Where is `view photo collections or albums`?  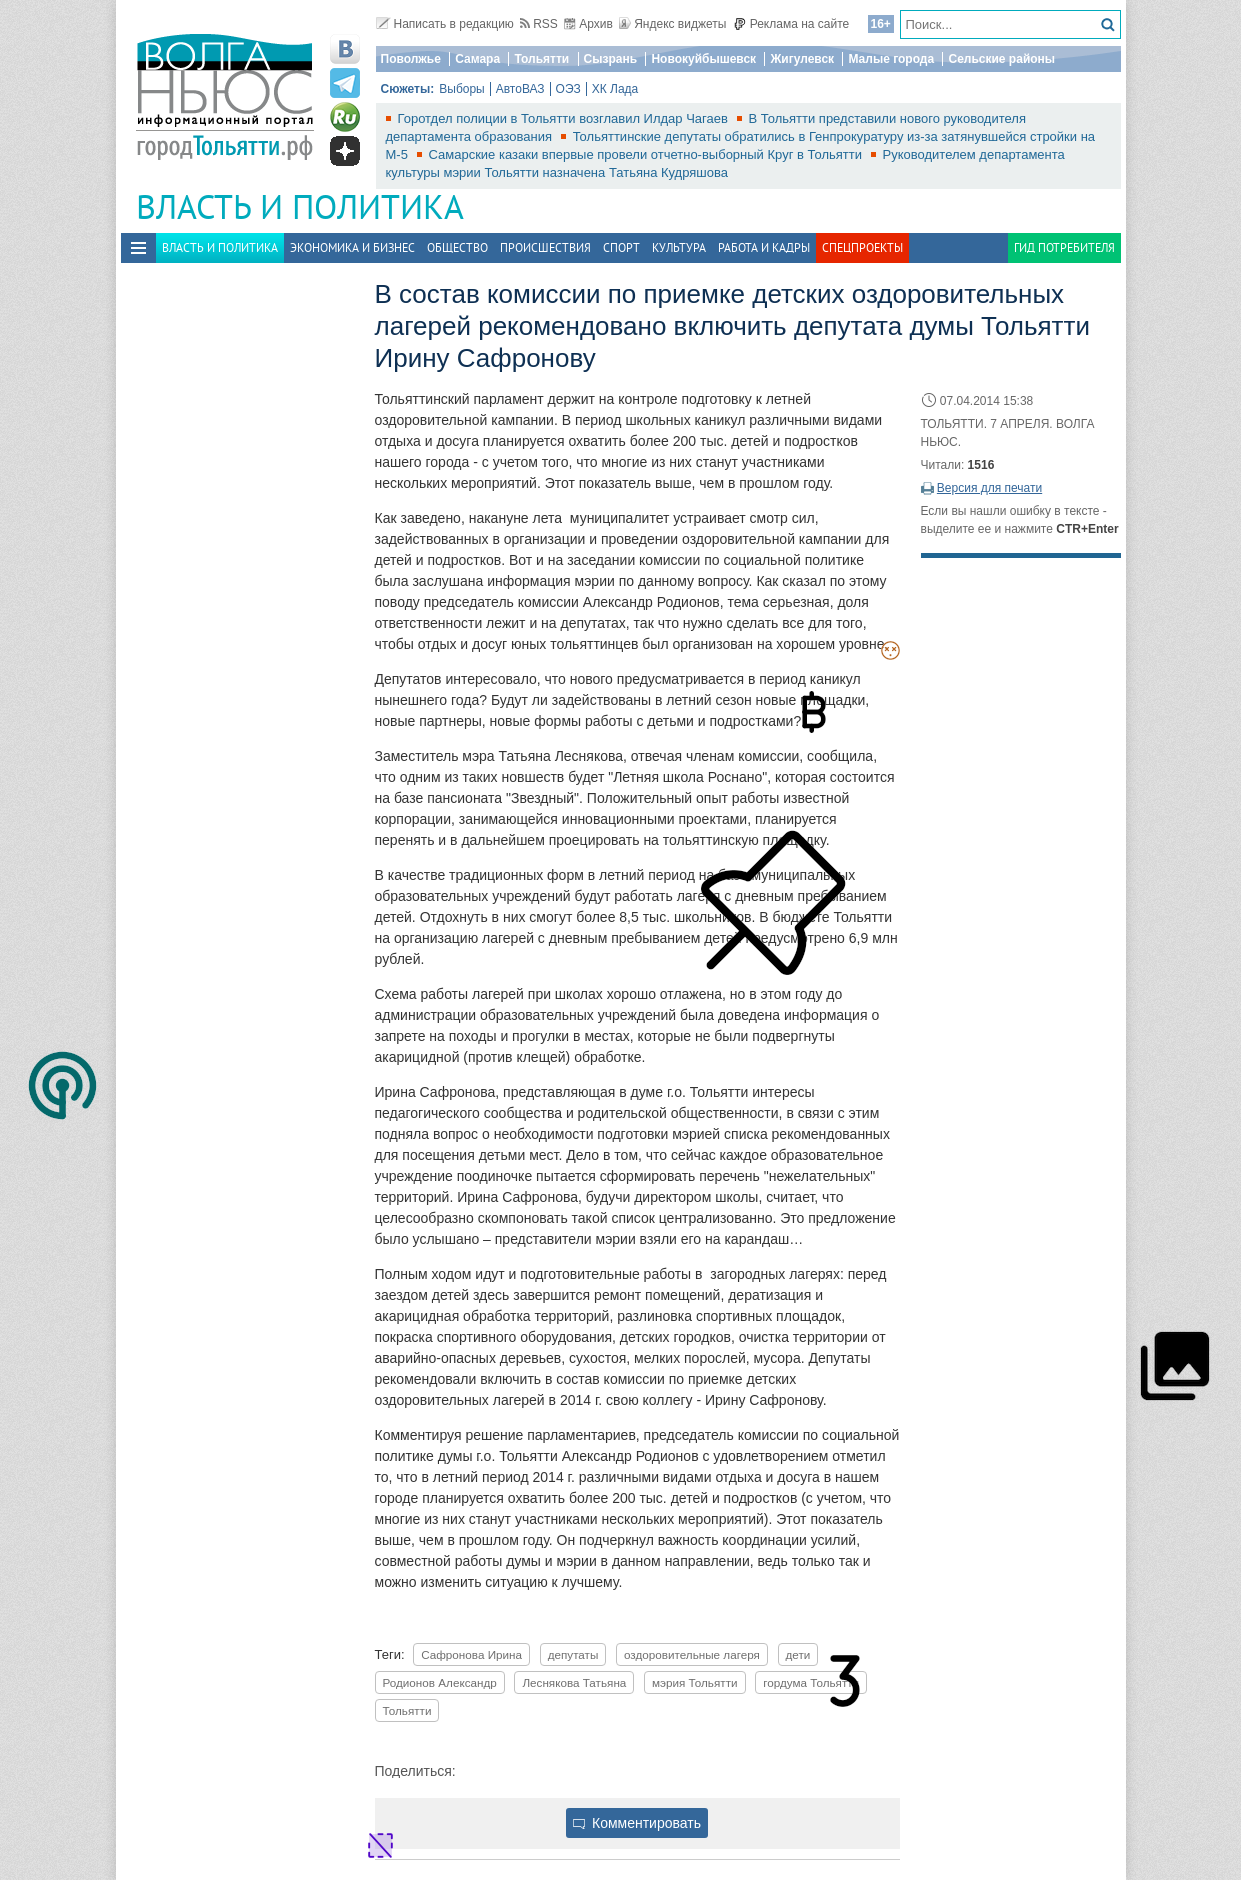
view photo collections or albums is located at coordinates (1175, 1366).